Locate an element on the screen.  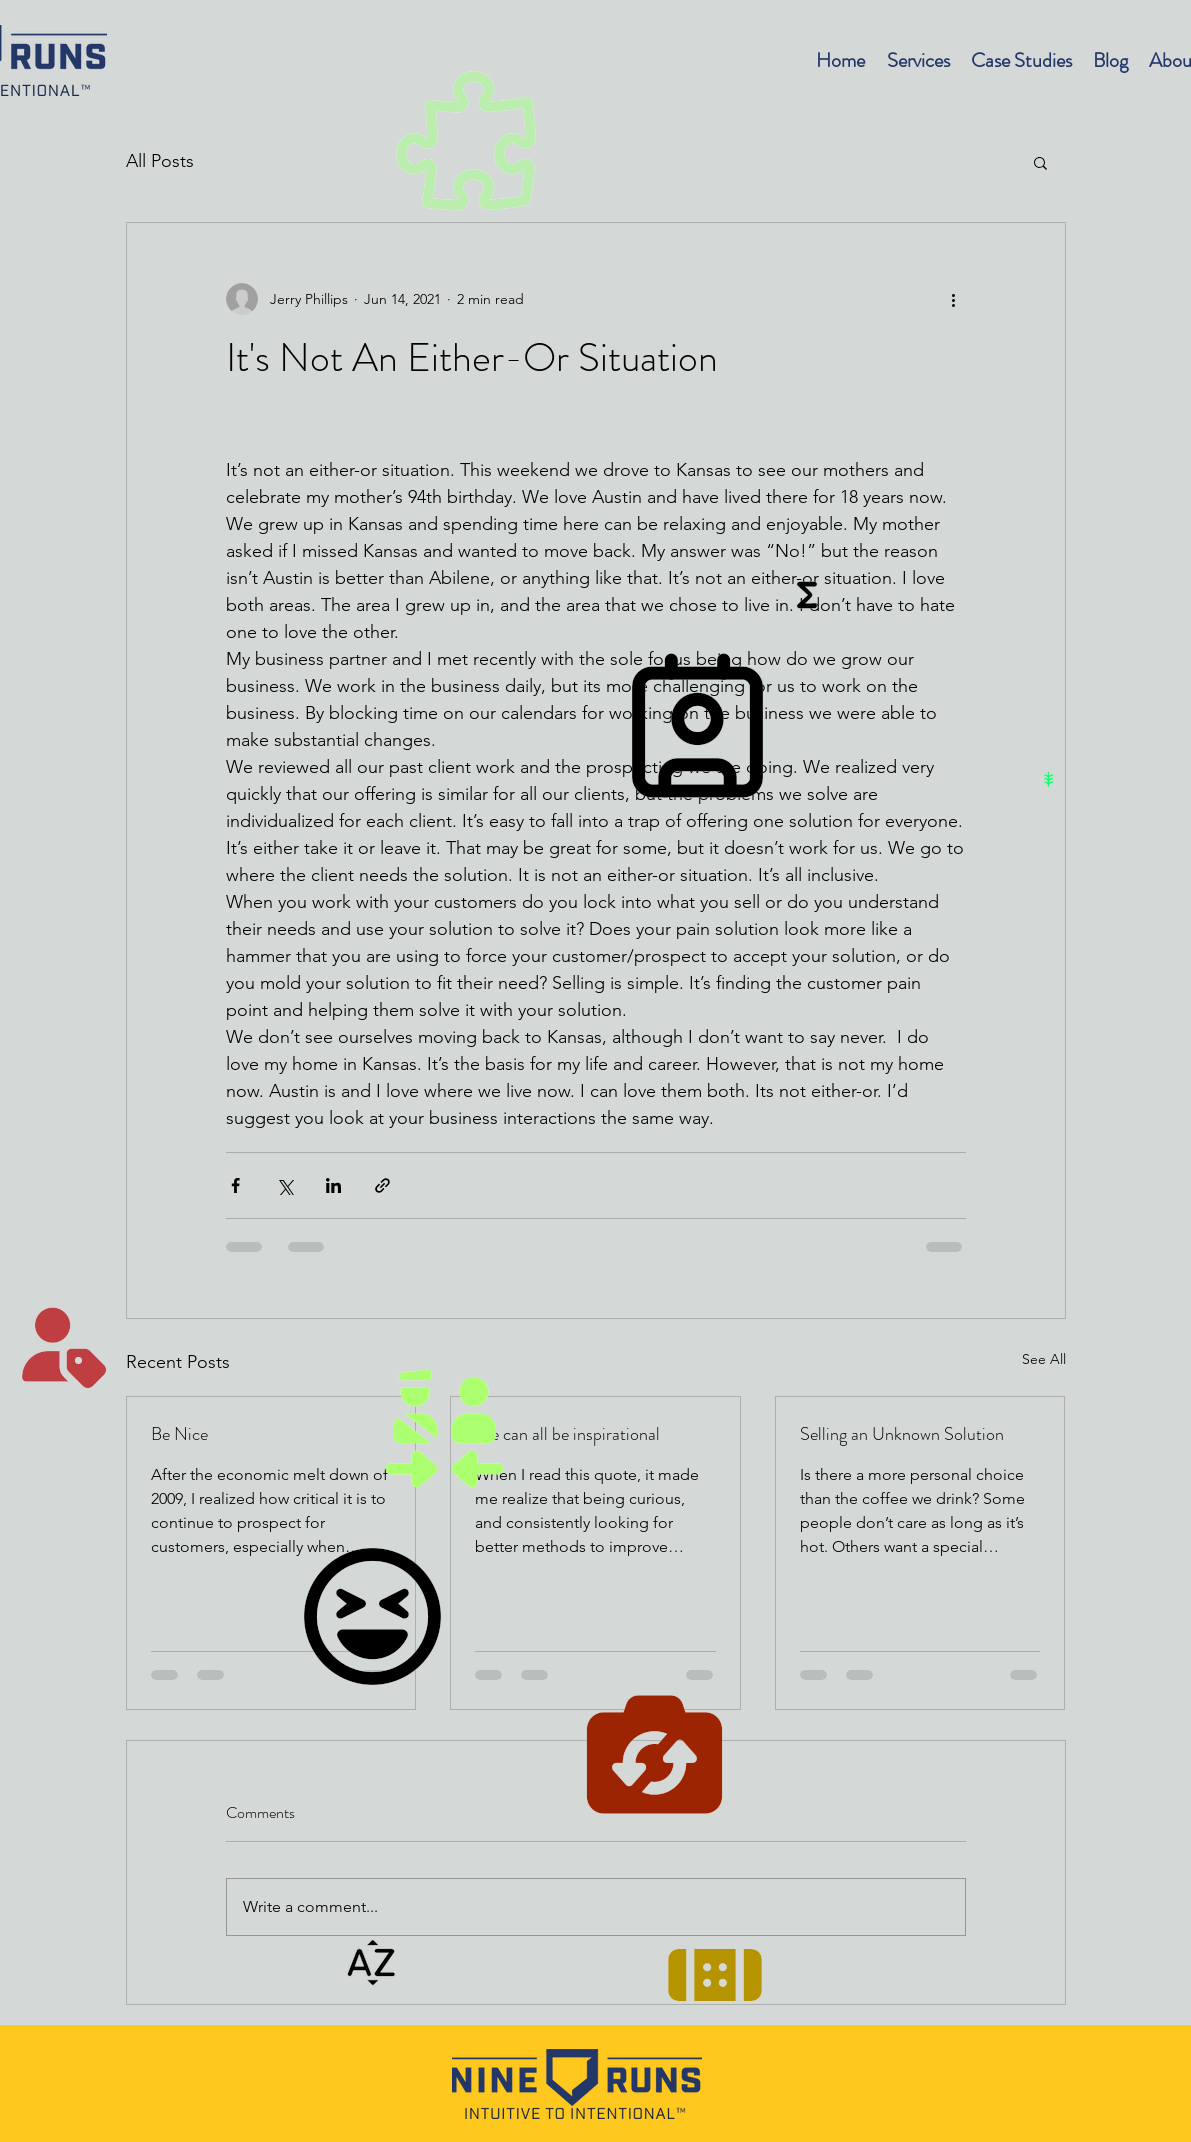
military-to-civilian transition services is located at coordinates (444, 1428).